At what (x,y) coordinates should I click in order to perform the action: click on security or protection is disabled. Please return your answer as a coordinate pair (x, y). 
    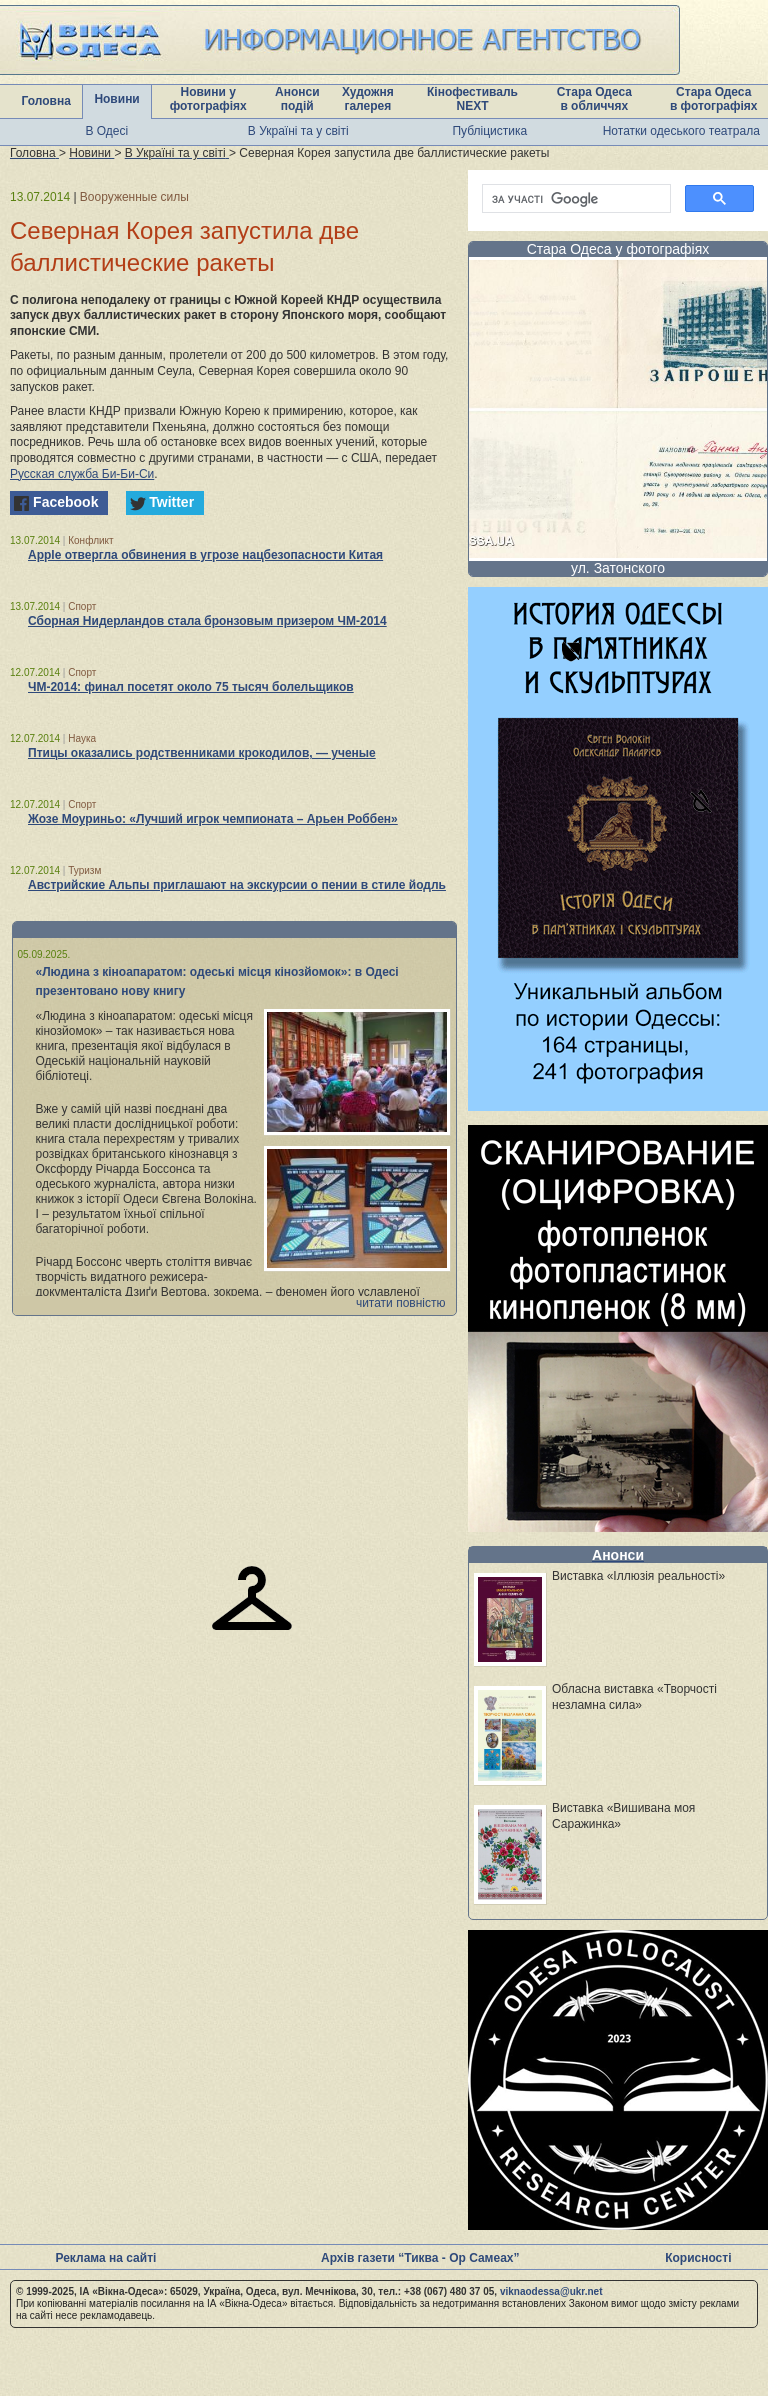
    Looking at the image, I should click on (571, 651).